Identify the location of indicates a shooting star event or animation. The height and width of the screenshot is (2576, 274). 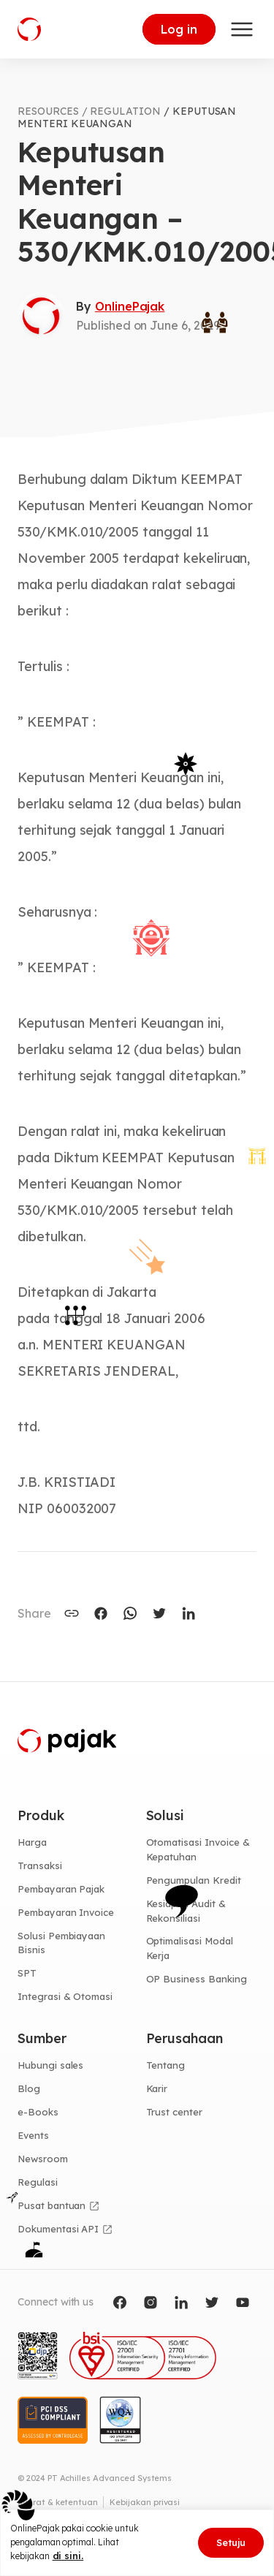
(147, 1257).